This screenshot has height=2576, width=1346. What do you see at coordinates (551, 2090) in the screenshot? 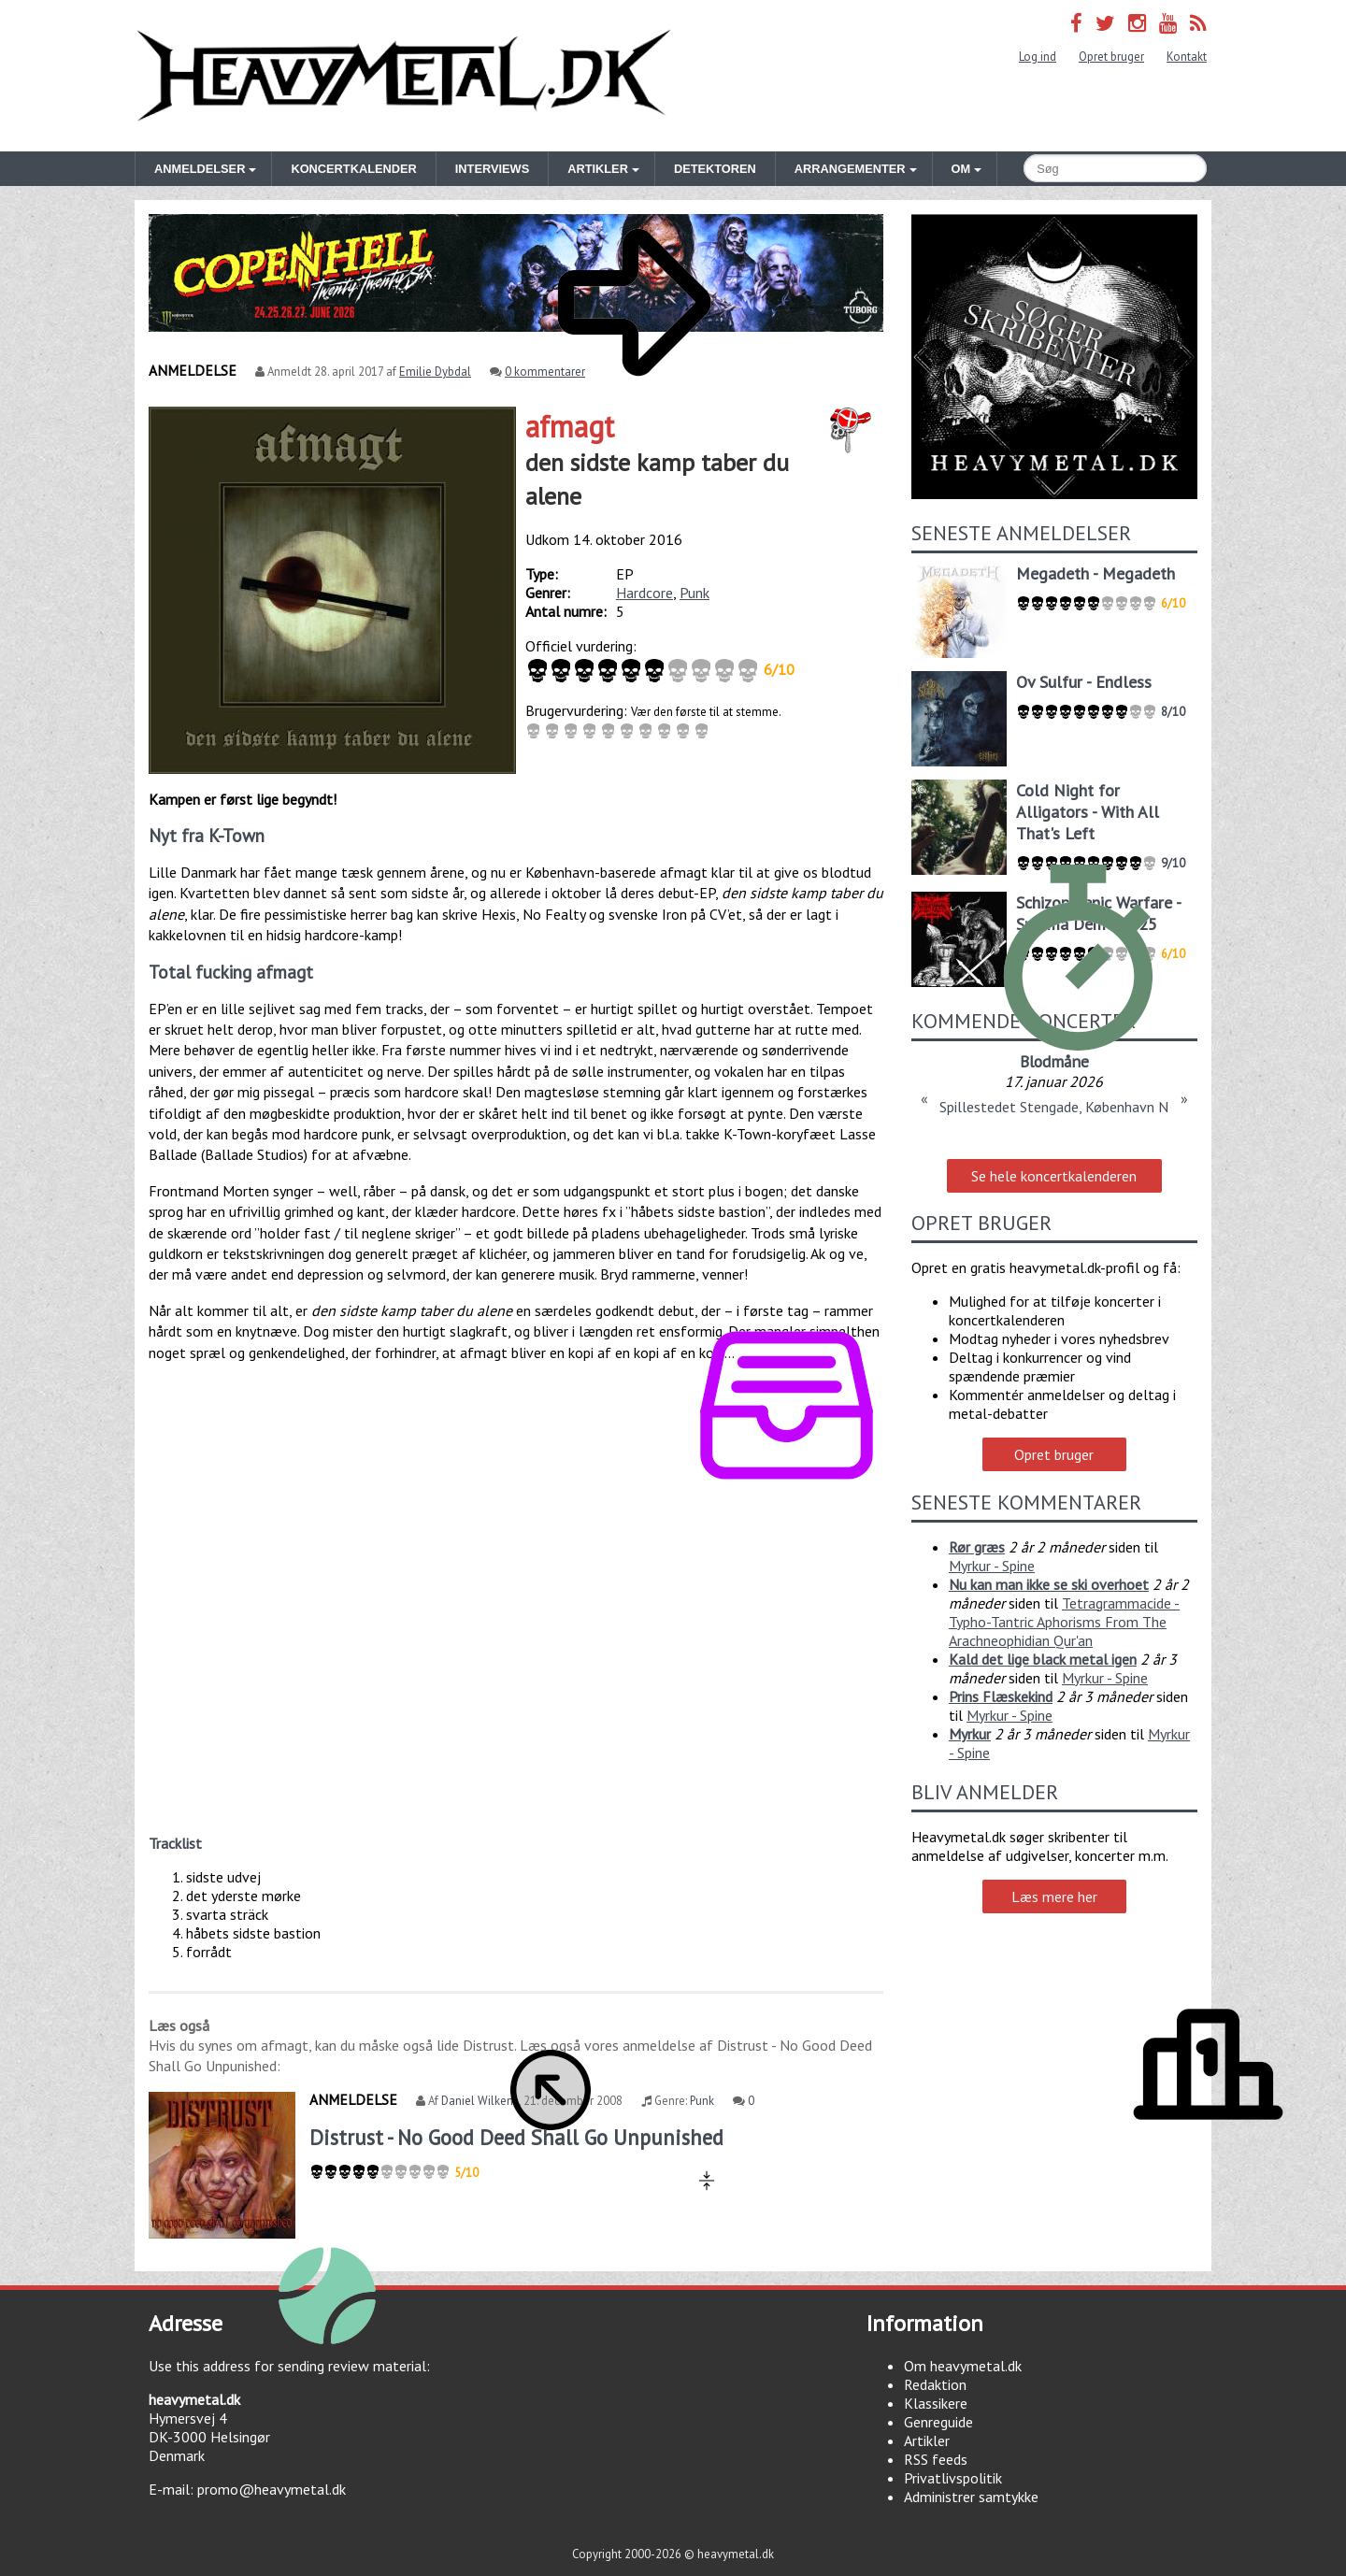
I see `navigate back to previous screen` at bounding box center [551, 2090].